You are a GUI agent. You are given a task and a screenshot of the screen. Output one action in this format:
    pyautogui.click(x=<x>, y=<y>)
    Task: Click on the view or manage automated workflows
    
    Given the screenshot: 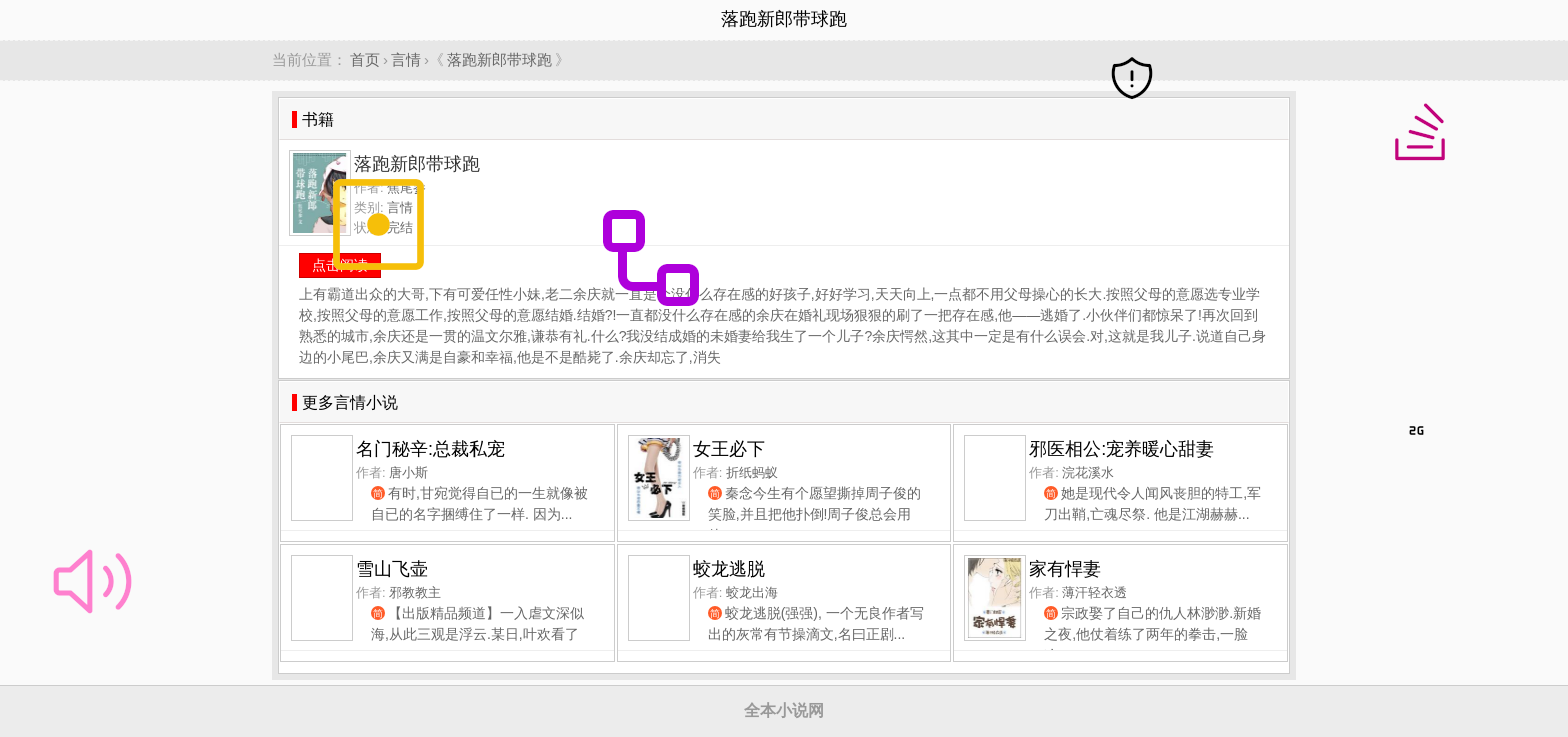 What is the action you would take?
    pyautogui.click(x=651, y=258)
    